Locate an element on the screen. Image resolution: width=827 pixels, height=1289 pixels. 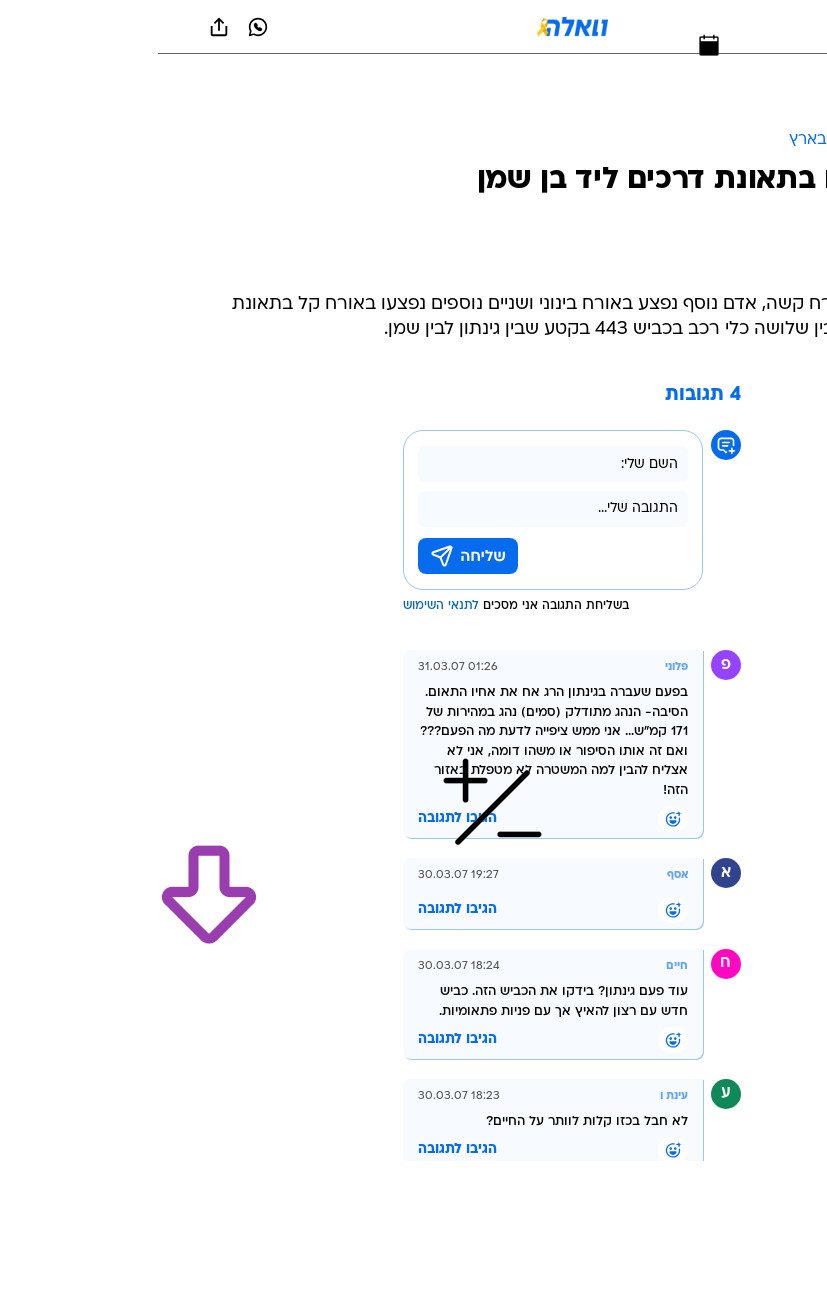
view calendar or schedule is located at coordinates (709, 46).